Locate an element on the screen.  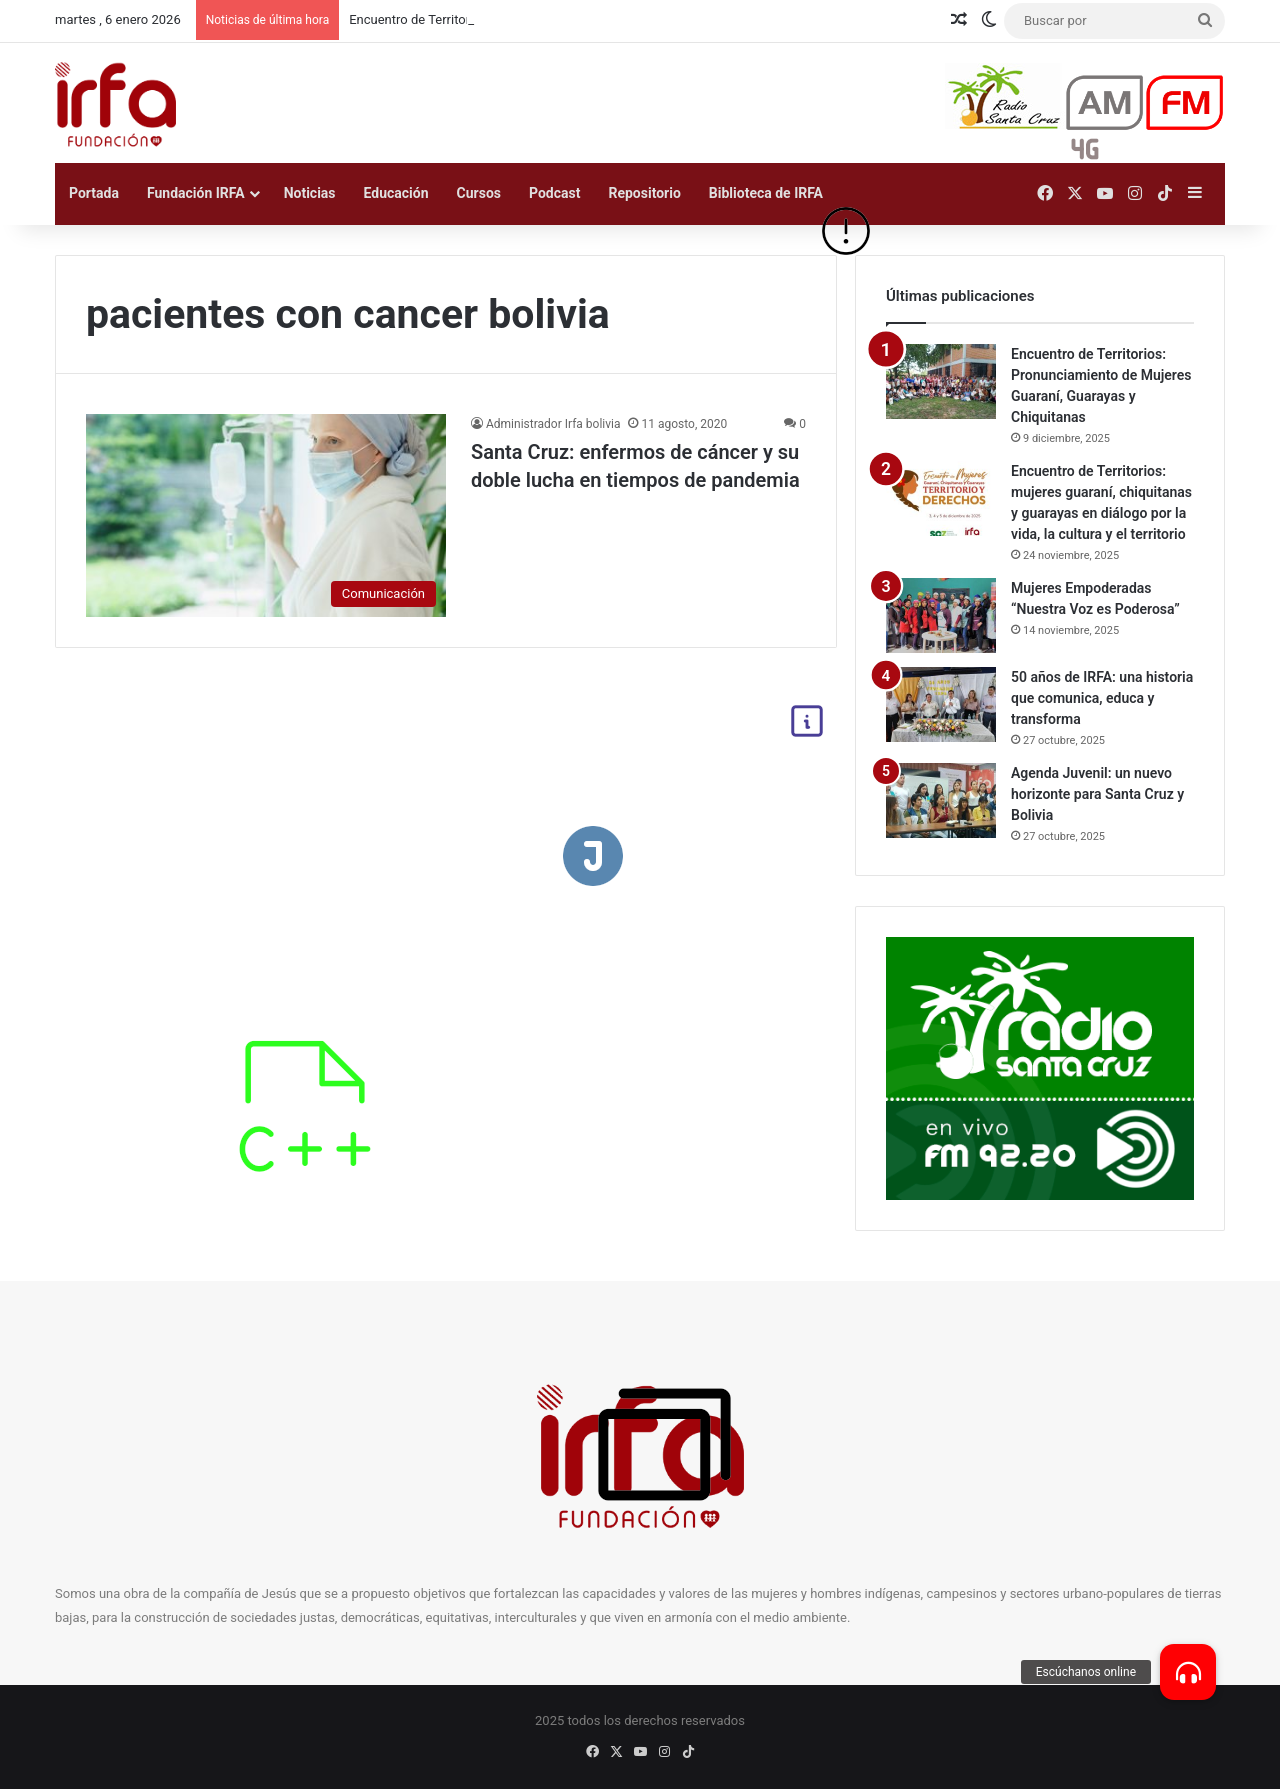
indicates 4G cellular network connectivity is located at coordinates (1086, 149).